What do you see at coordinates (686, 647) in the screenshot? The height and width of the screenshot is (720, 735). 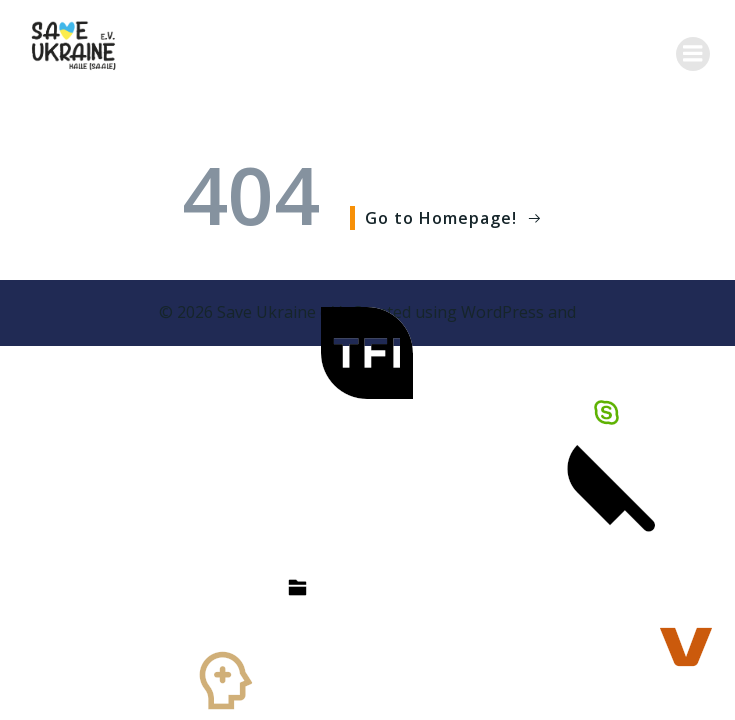 I see `open veed video editing app` at bounding box center [686, 647].